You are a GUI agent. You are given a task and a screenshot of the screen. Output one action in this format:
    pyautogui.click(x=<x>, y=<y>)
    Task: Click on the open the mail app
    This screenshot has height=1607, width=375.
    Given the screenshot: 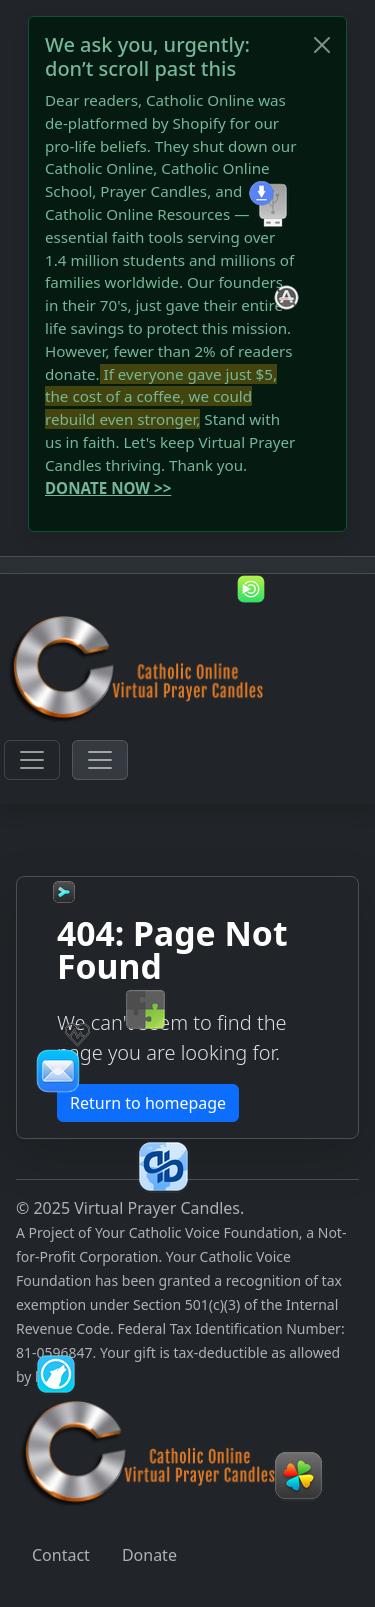 What is the action you would take?
    pyautogui.click(x=58, y=1071)
    